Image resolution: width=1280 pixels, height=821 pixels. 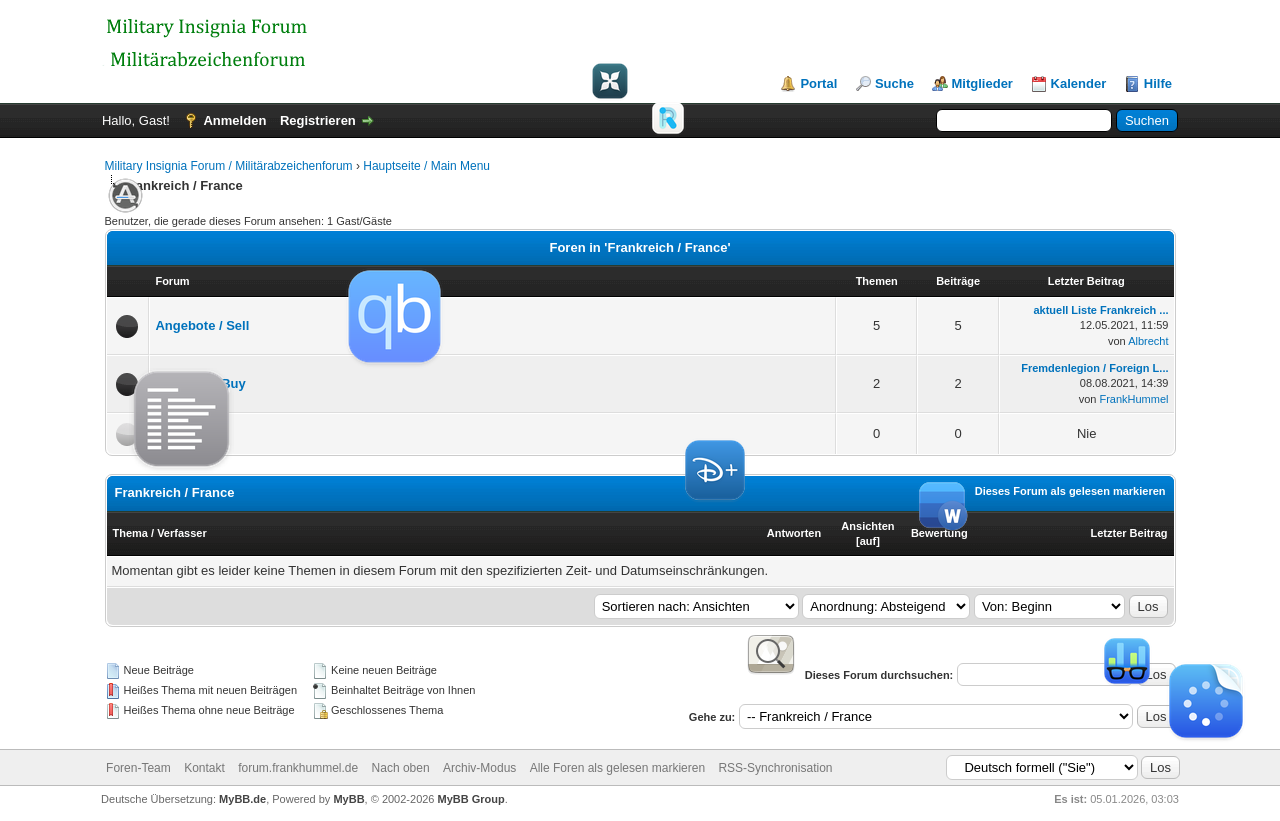 What do you see at coordinates (125, 195) in the screenshot?
I see `open the software update application` at bounding box center [125, 195].